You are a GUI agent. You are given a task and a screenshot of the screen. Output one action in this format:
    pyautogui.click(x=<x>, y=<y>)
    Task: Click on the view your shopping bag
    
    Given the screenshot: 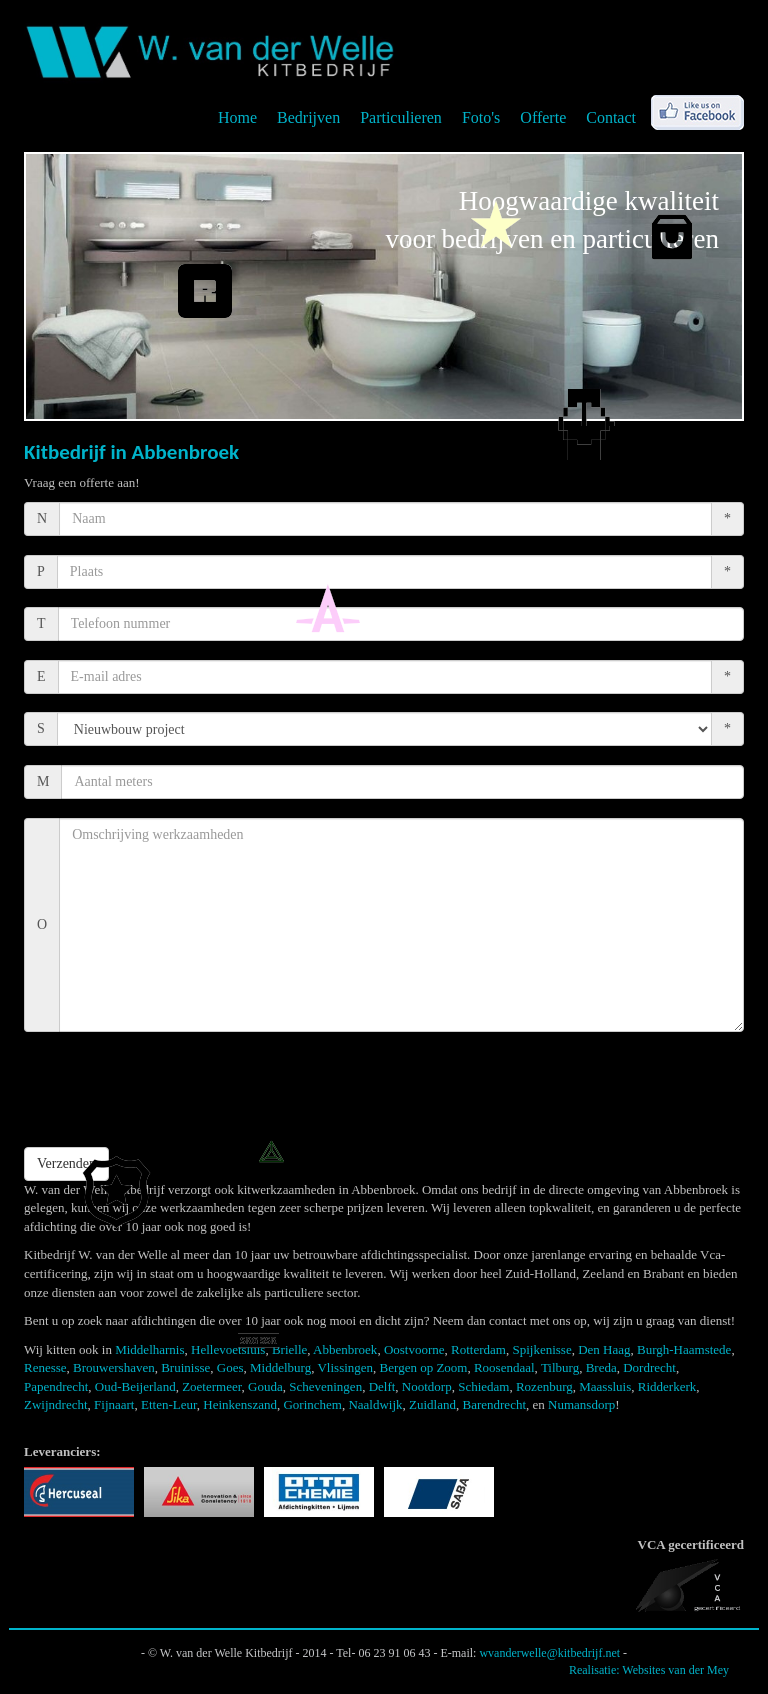 What is the action you would take?
    pyautogui.click(x=672, y=237)
    